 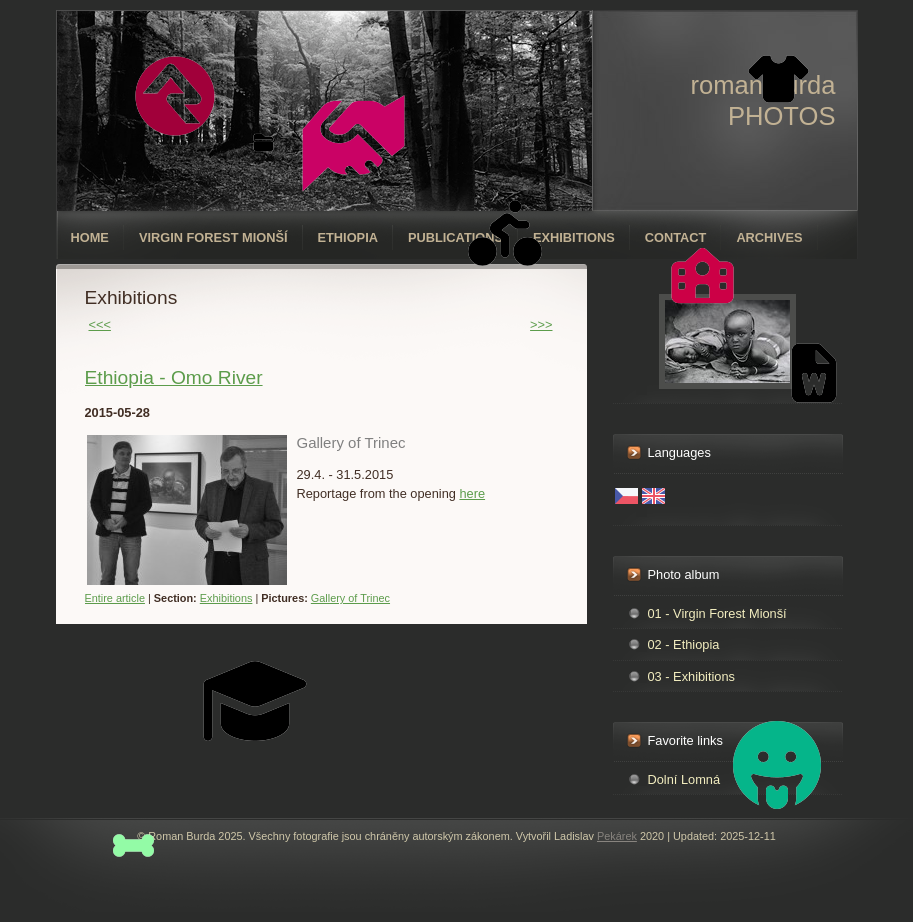 What do you see at coordinates (777, 765) in the screenshot?
I see `add a playful or silly reaction` at bounding box center [777, 765].